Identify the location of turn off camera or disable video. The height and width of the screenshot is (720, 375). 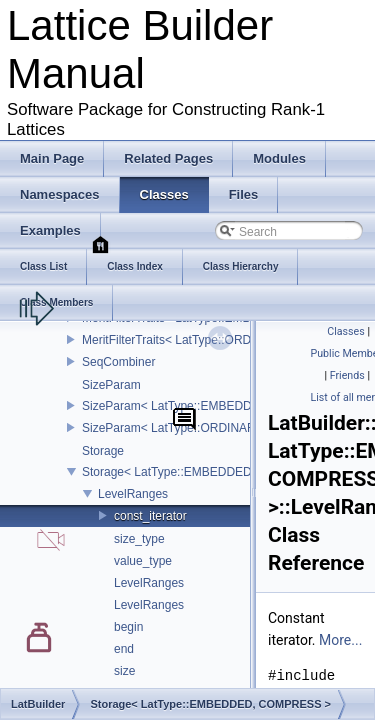
(50, 540).